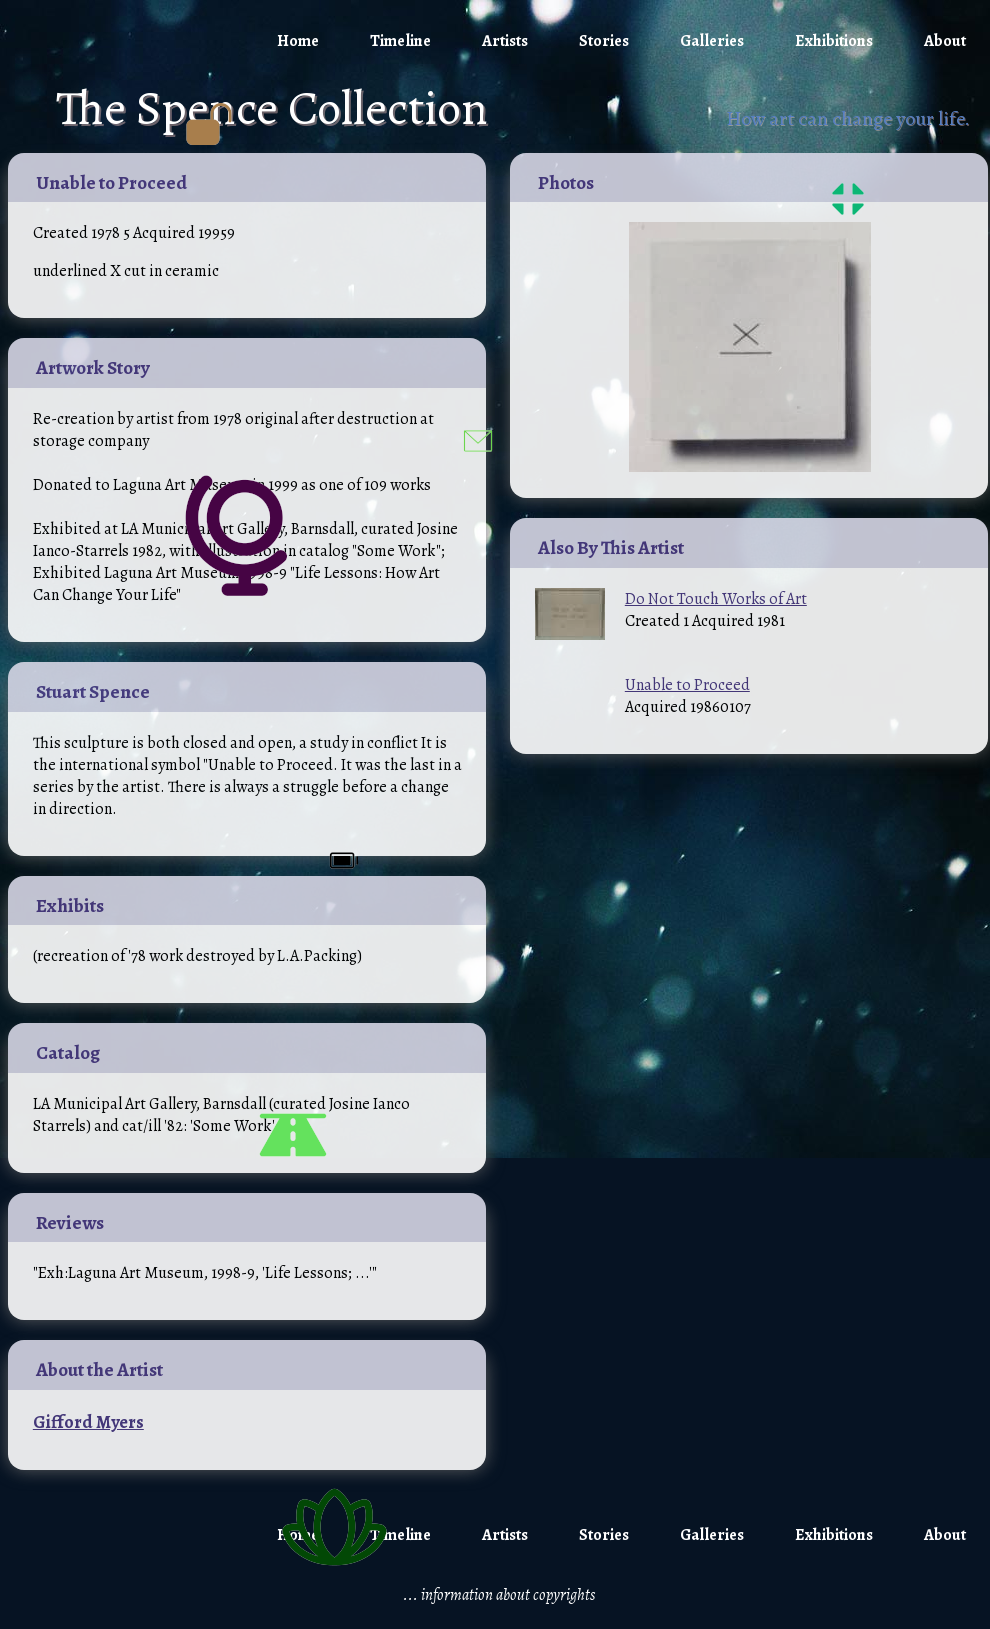 The height and width of the screenshot is (1629, 990). Describe the element at coordinates (240, 530) in the screenshot. I see `access global or international settings` at that location.